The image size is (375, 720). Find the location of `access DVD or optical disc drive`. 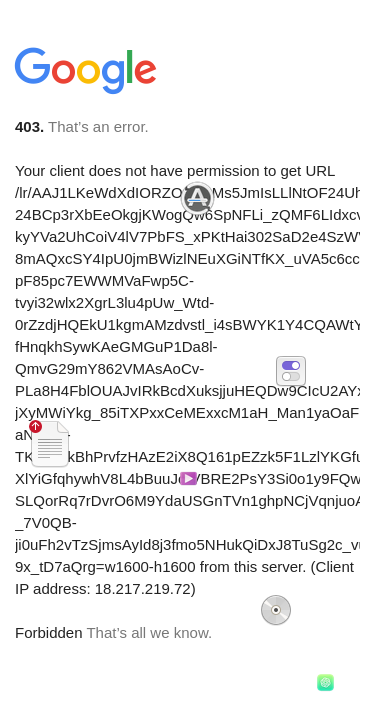

access DVD or optical disc drive is located at coordinates (276, 610).